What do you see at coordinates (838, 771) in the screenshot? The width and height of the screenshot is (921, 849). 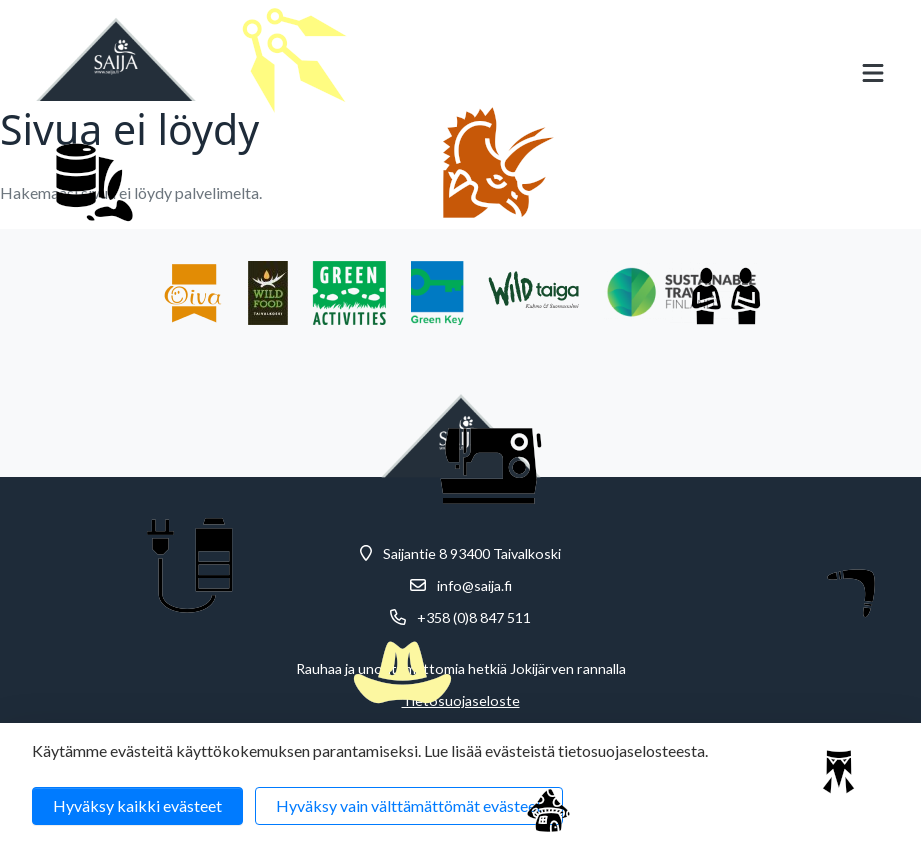 I see `indicates a revoked or lost achievement` at bounding box center [838, 771].